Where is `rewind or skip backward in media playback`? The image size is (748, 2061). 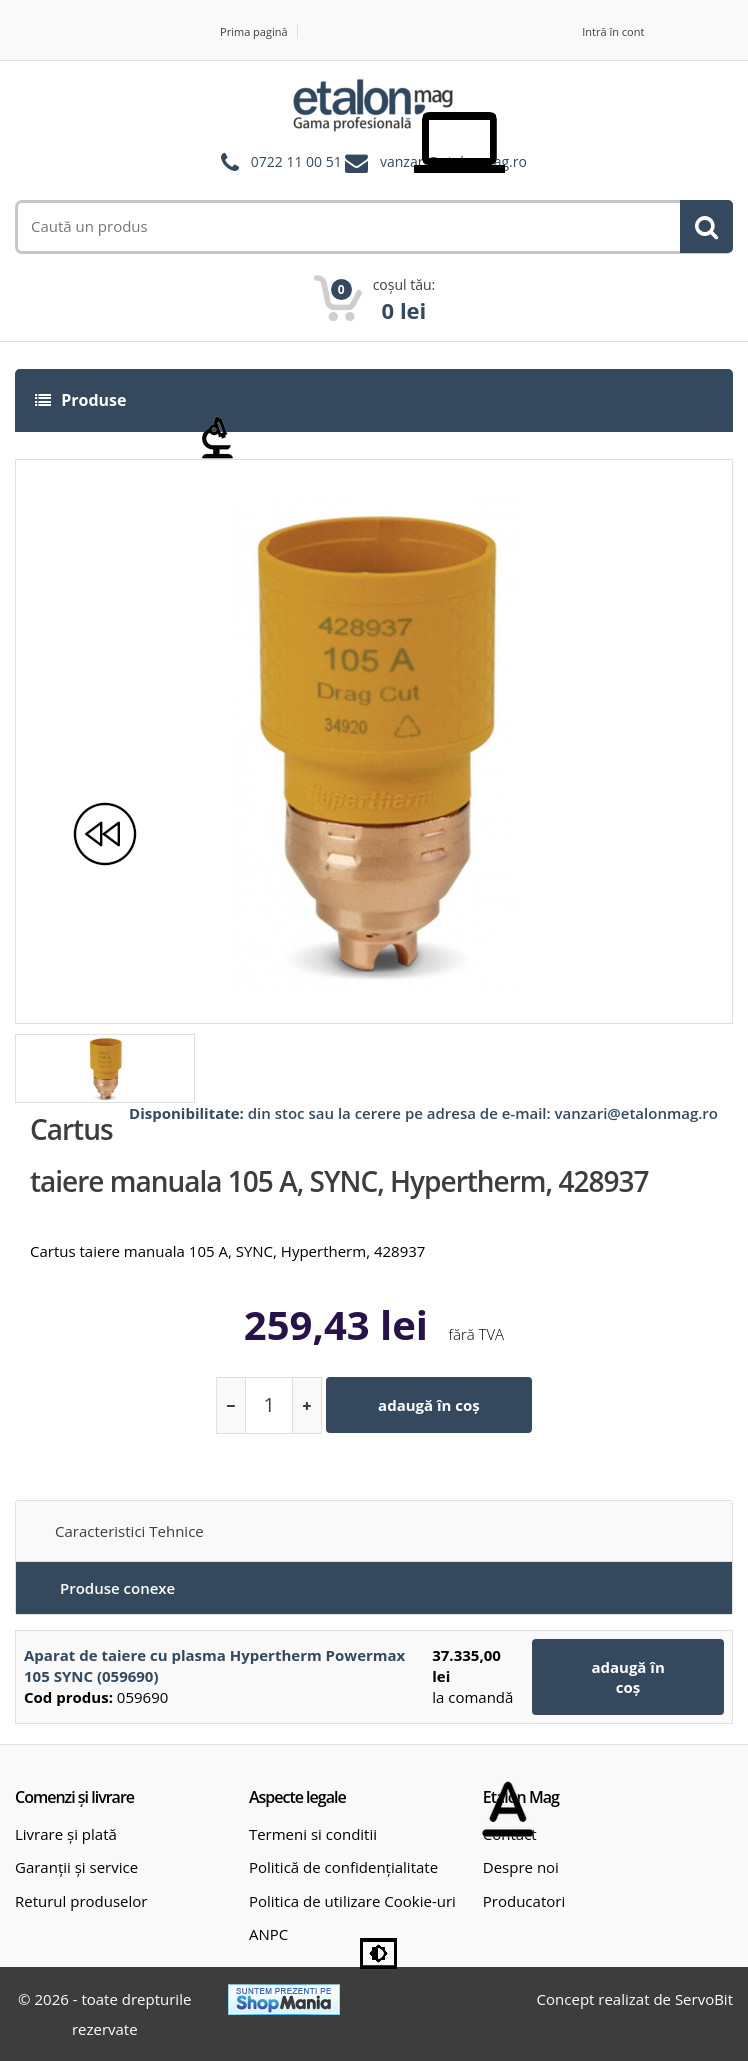 rewind or skip backward in media playback is located at coordinates (105, 834).